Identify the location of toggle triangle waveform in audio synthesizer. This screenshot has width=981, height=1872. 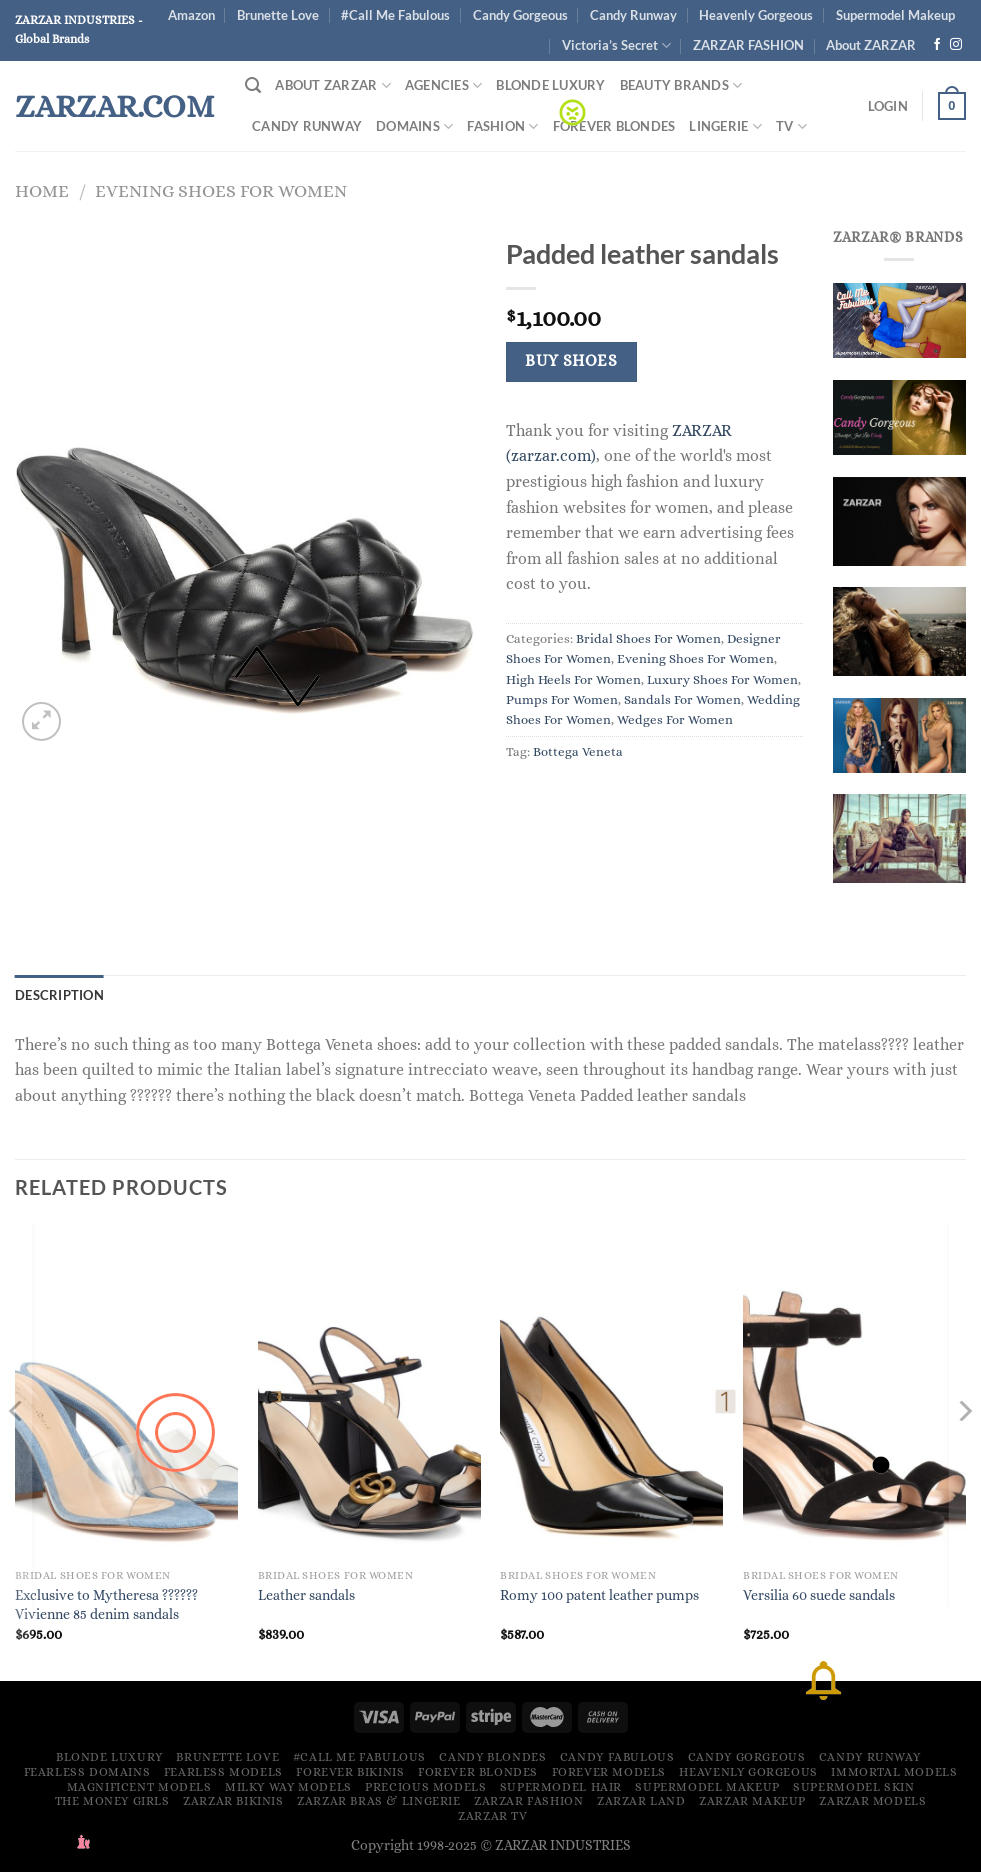
(277, 676).